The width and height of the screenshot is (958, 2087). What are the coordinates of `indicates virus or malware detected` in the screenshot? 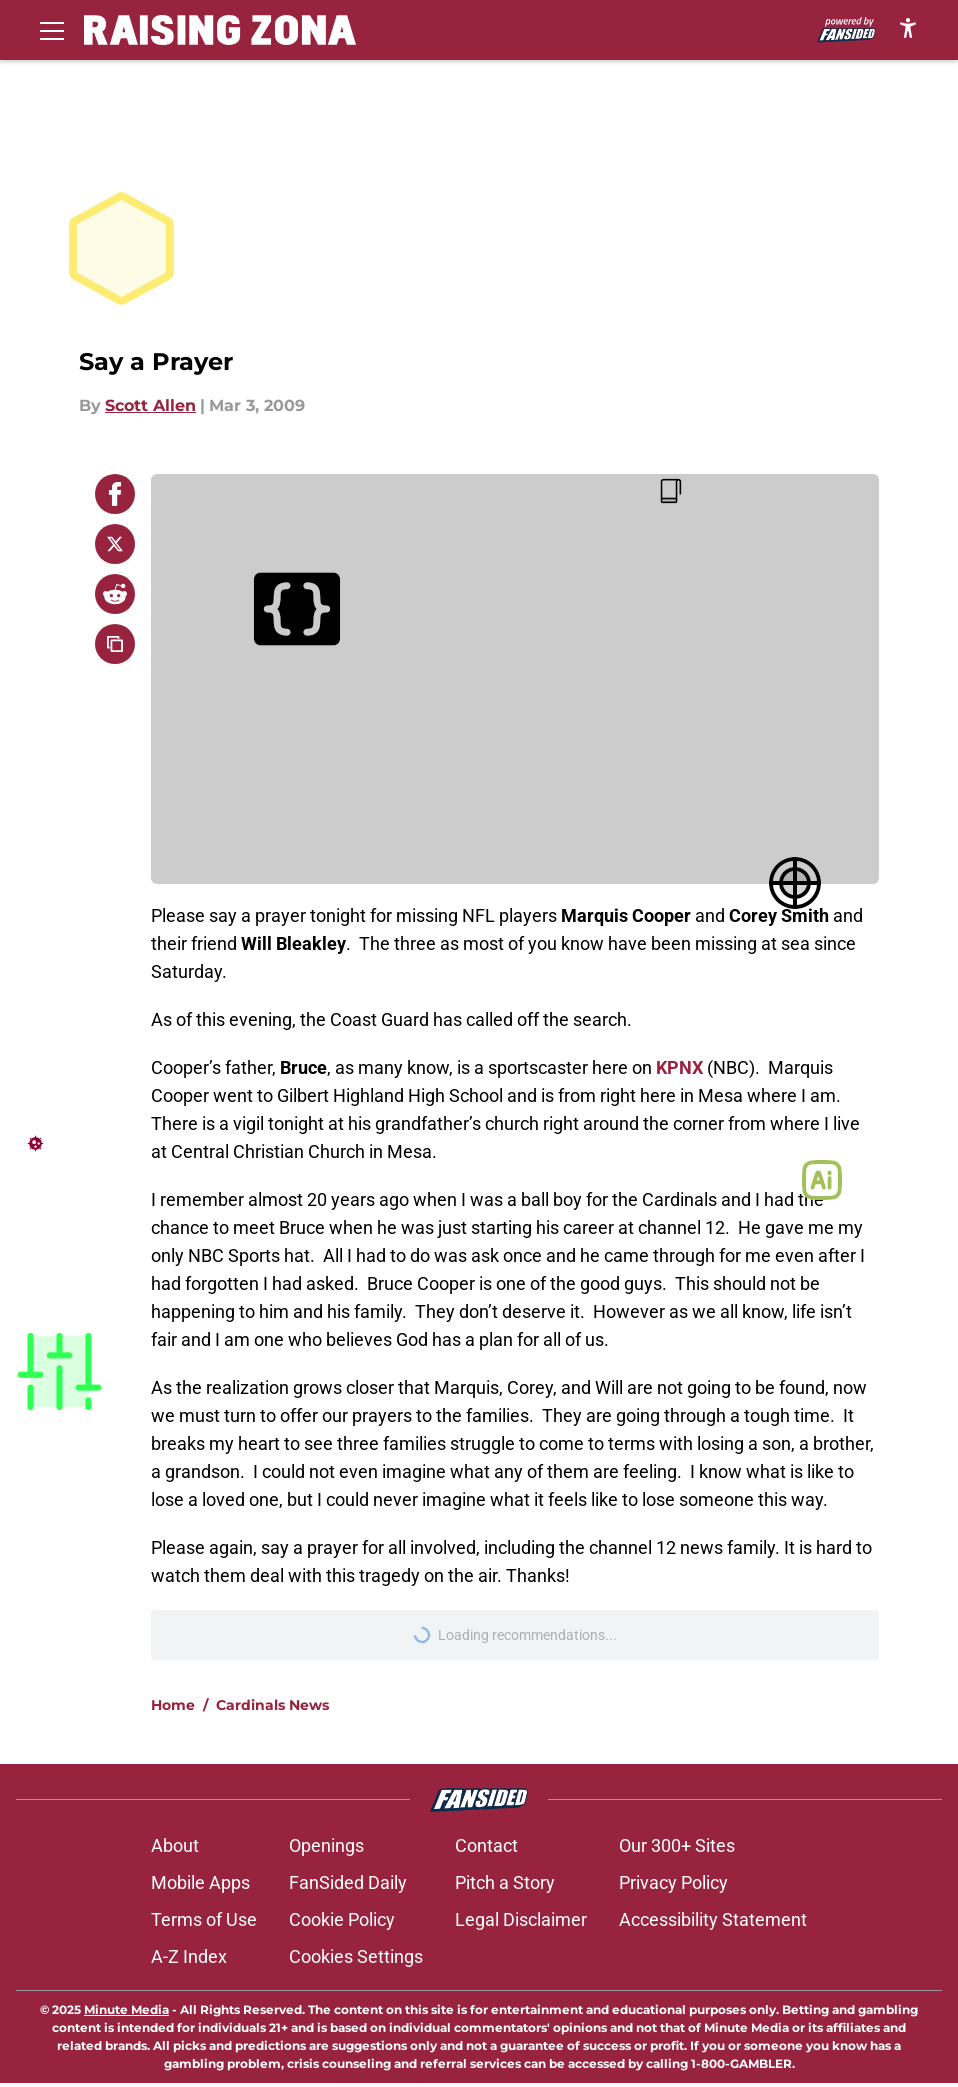 It's located at (35, 1143).